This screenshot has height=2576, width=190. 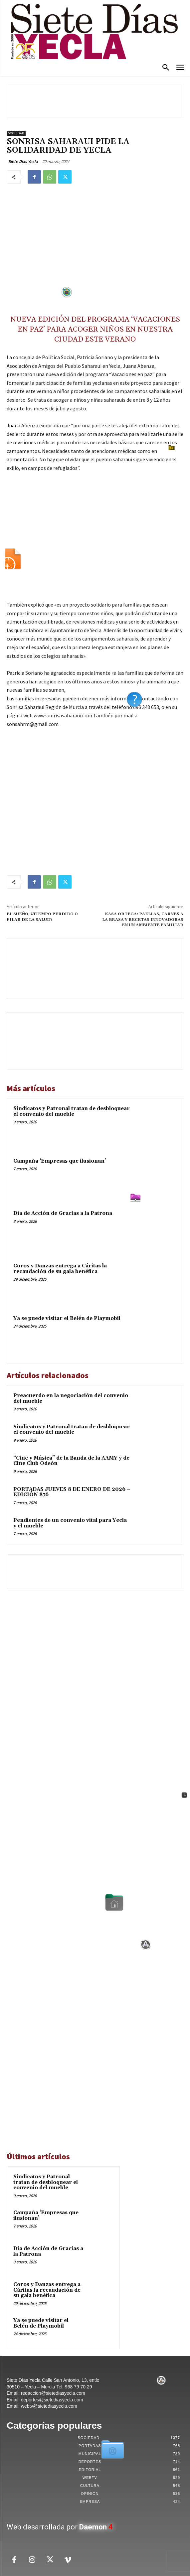 What do you see at coordinates (171, 448) in the screenshot?
I see `open folder containing adobe spark projects` at bounding box center [171, 448].